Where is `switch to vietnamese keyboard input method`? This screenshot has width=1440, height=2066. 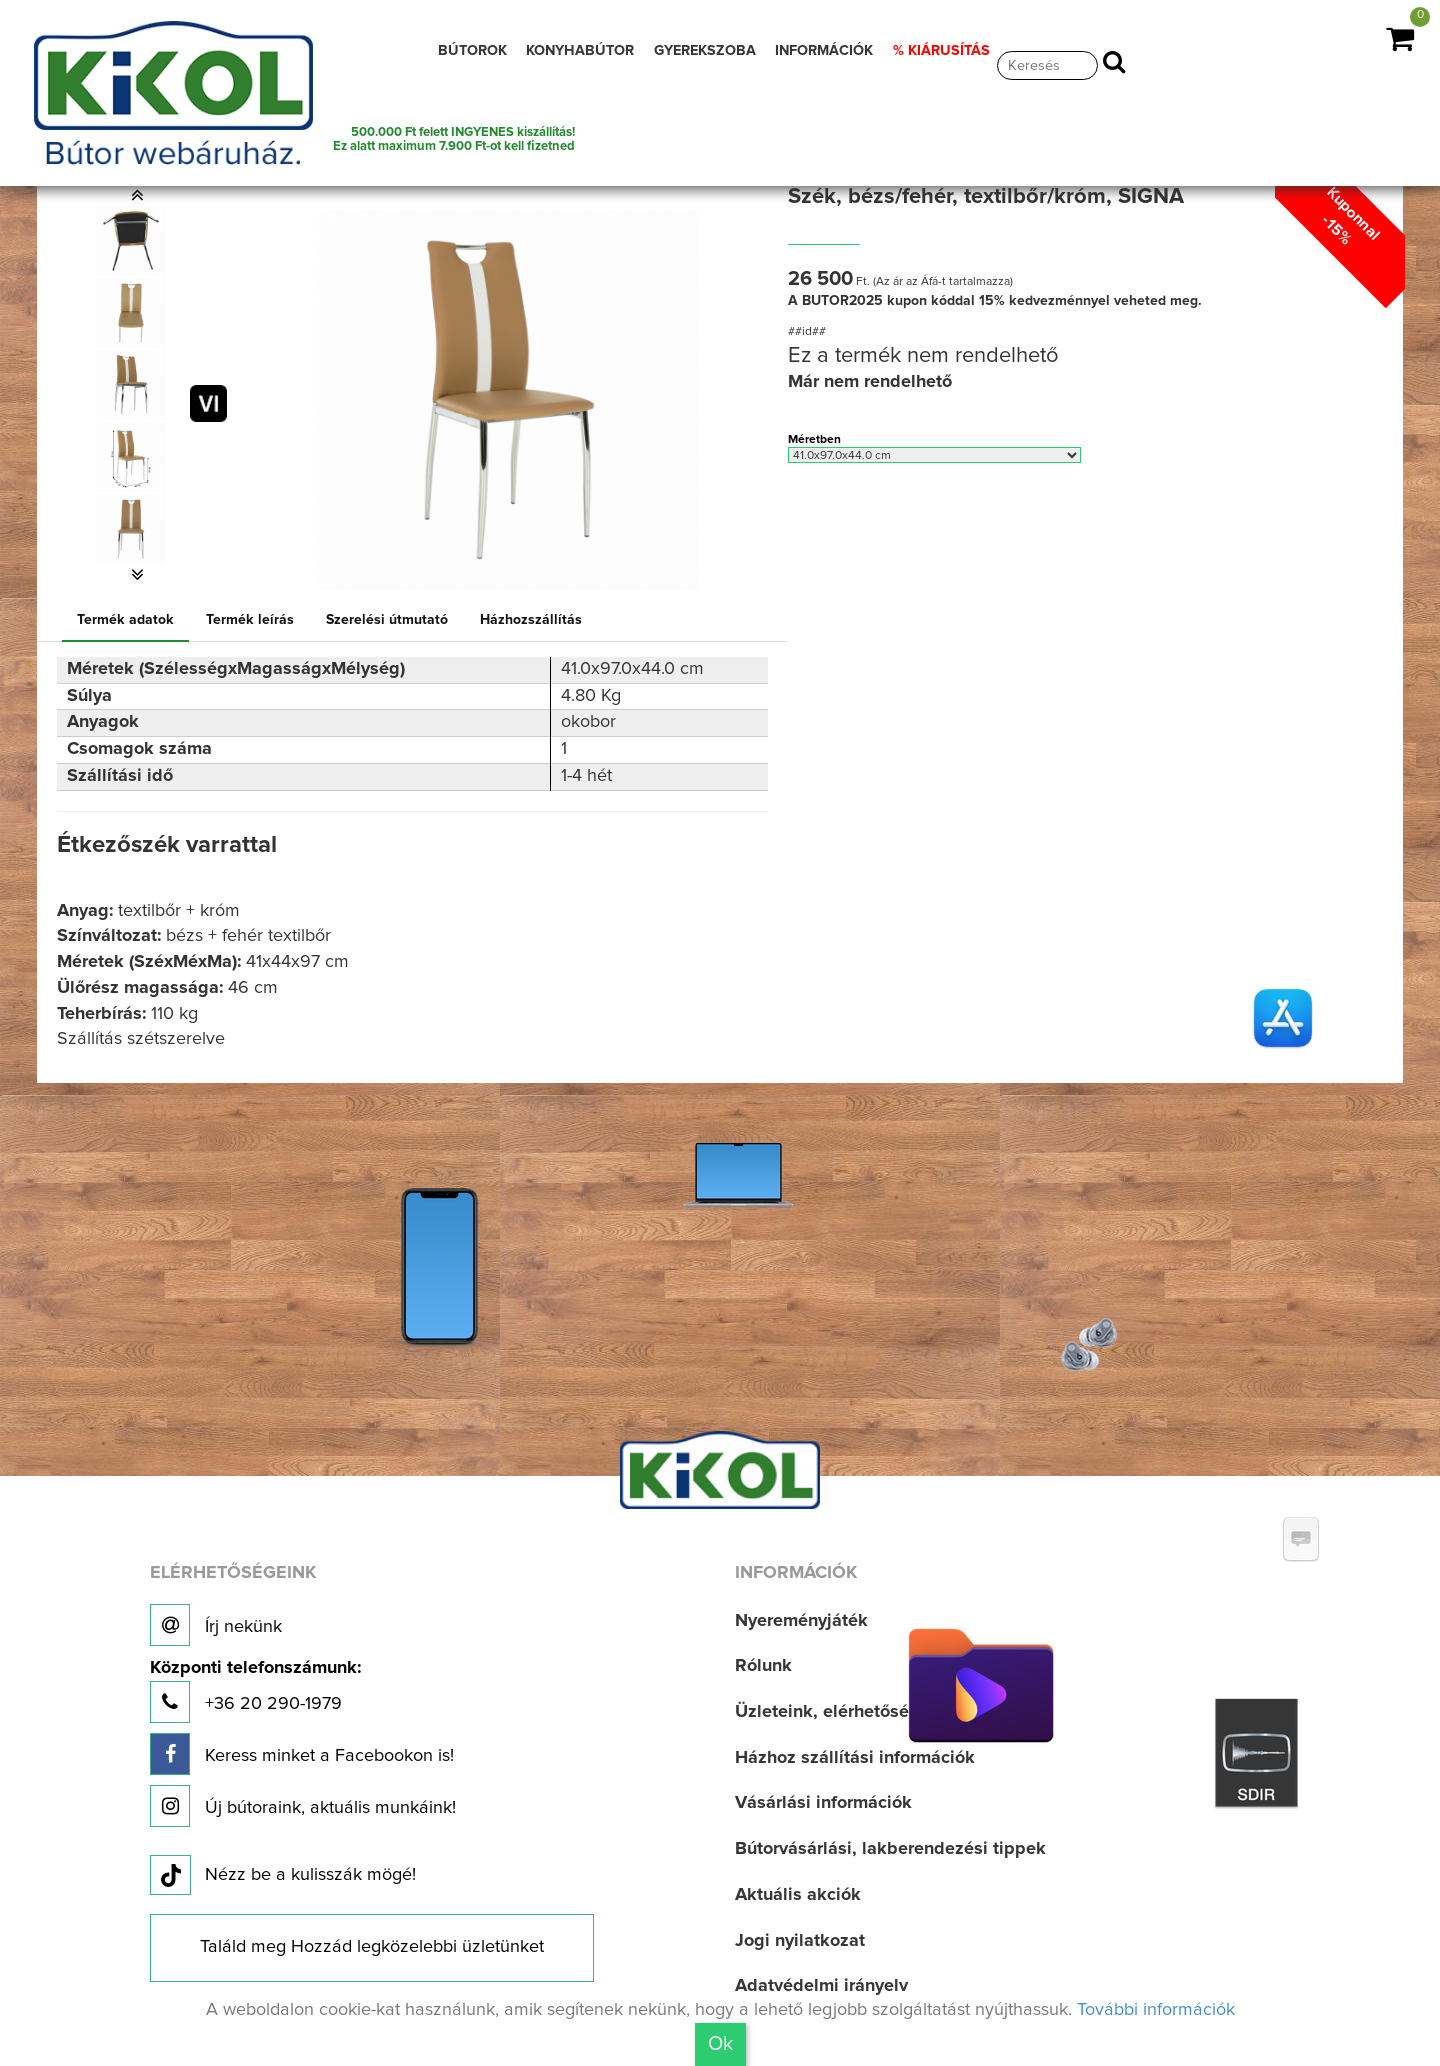 switch to vietnamese keyboard input method is located at coordinates (208, 403).